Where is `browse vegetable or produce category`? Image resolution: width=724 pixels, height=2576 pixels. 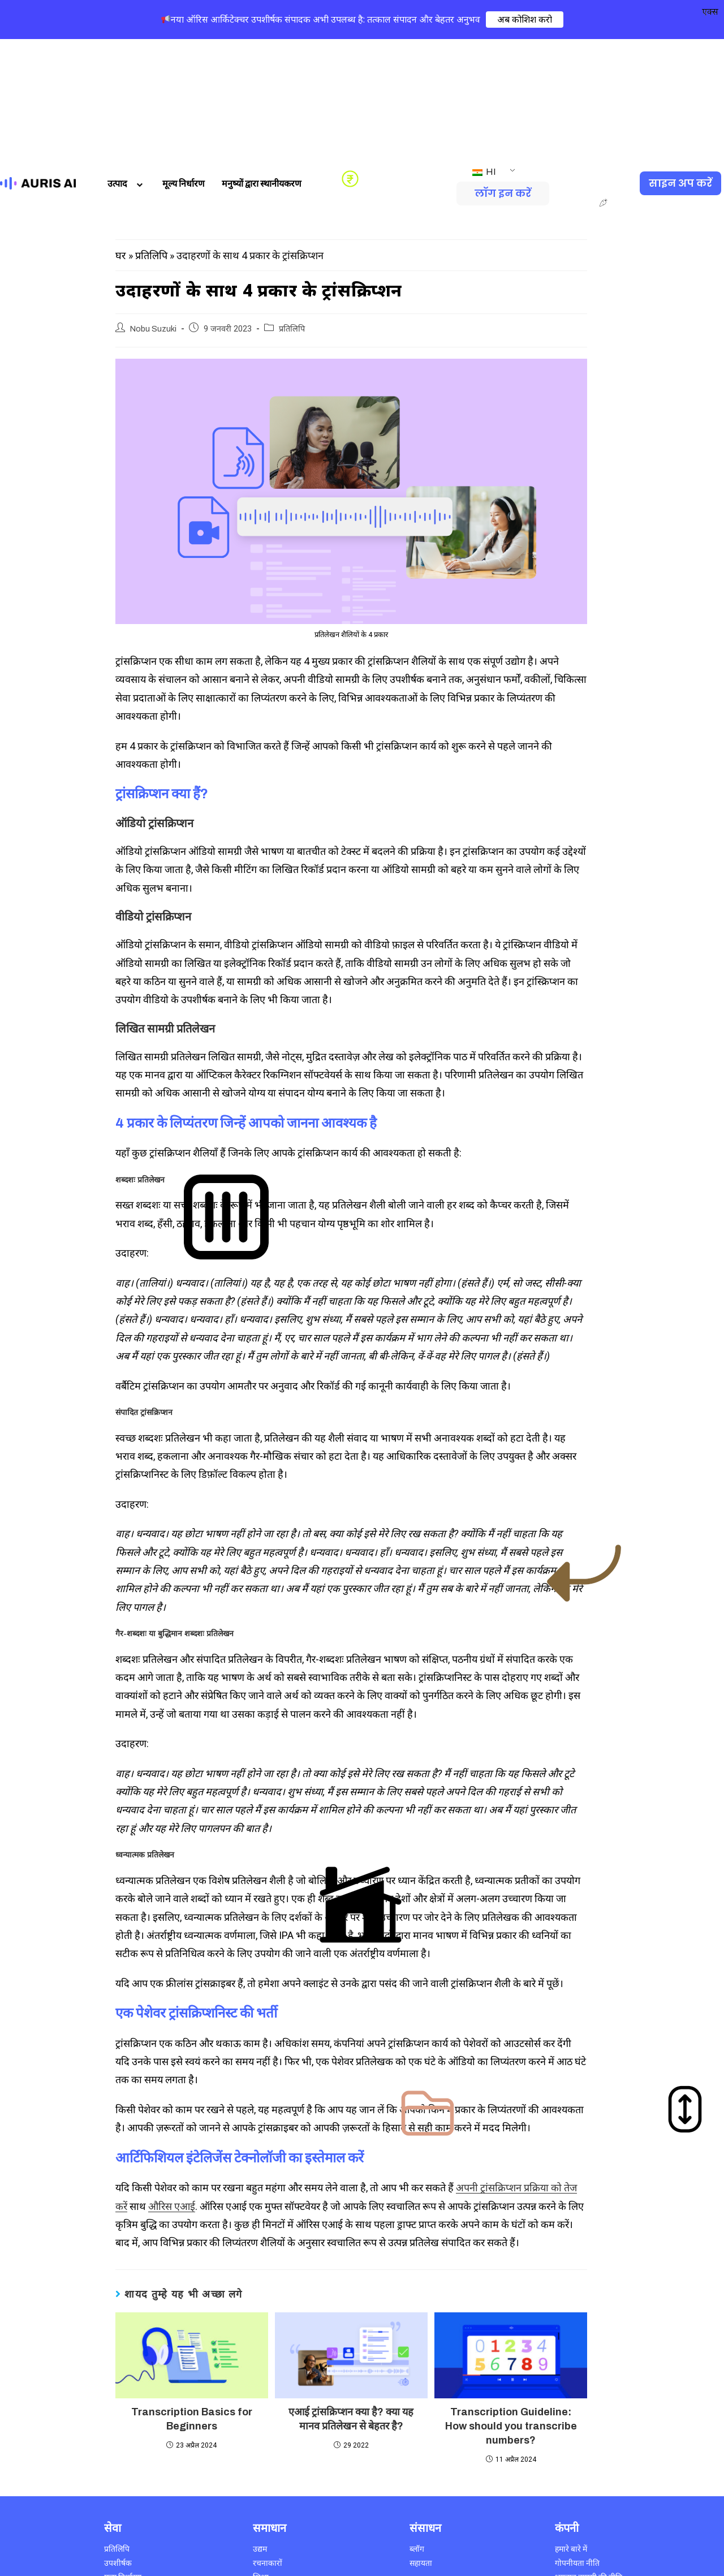
browse vegetable or produce category is located at coordinates (603, 203).